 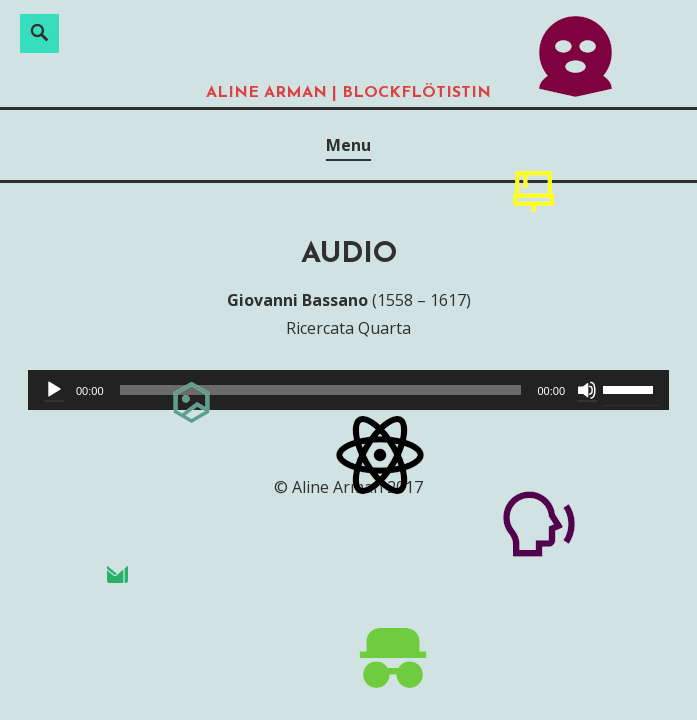 I want to click on open ProtonMail app, so click(x=117, y=574).